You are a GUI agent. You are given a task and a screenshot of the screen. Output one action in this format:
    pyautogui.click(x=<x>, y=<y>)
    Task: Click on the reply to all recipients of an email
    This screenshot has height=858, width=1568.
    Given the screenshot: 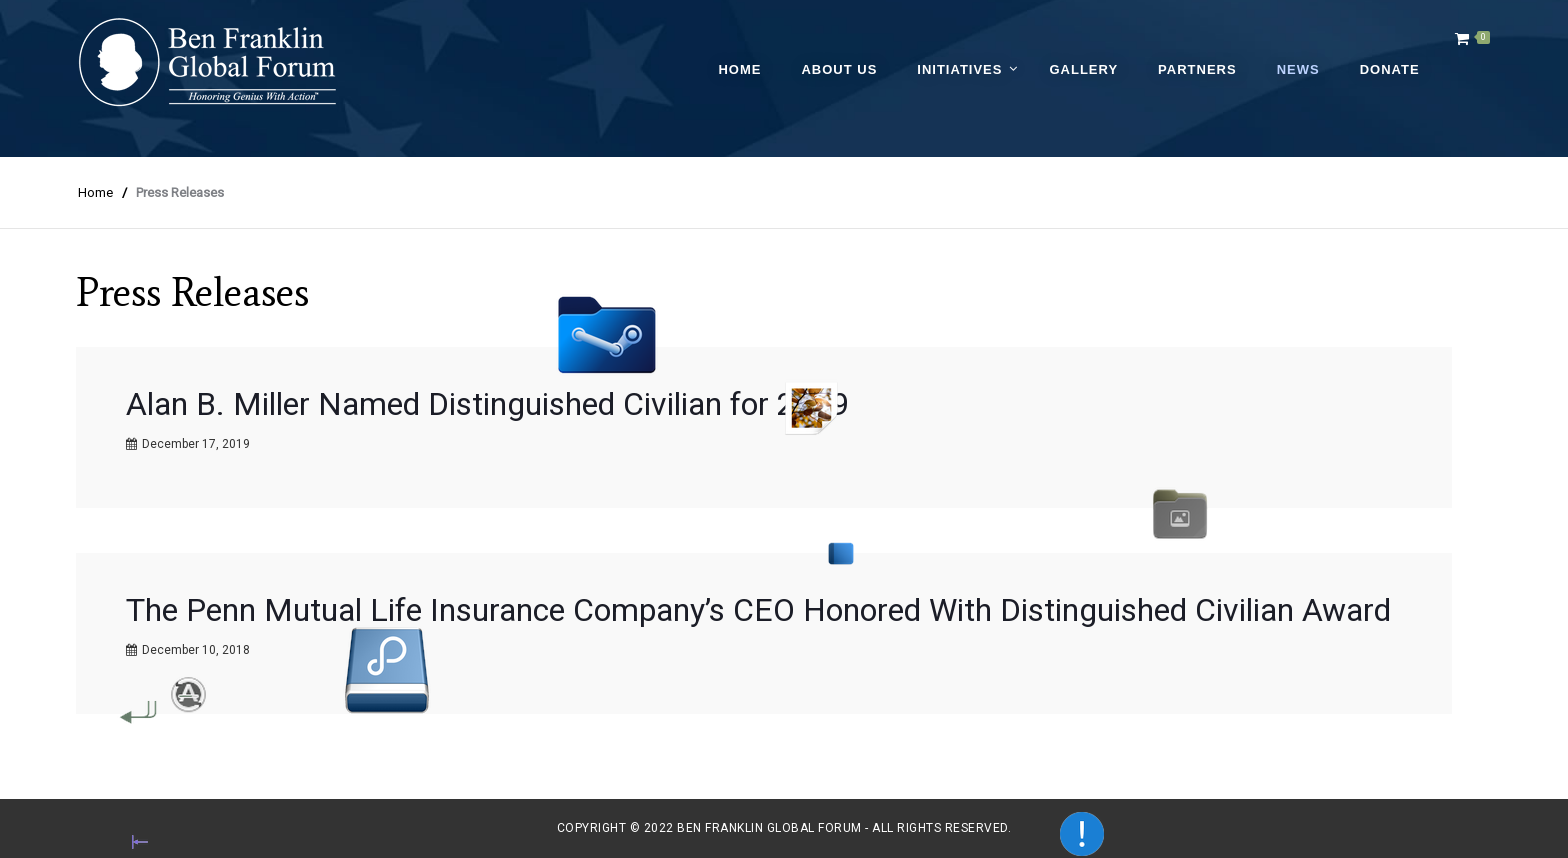 What is the action you would take?
    pyautogui.click(x=137, y=709)
    